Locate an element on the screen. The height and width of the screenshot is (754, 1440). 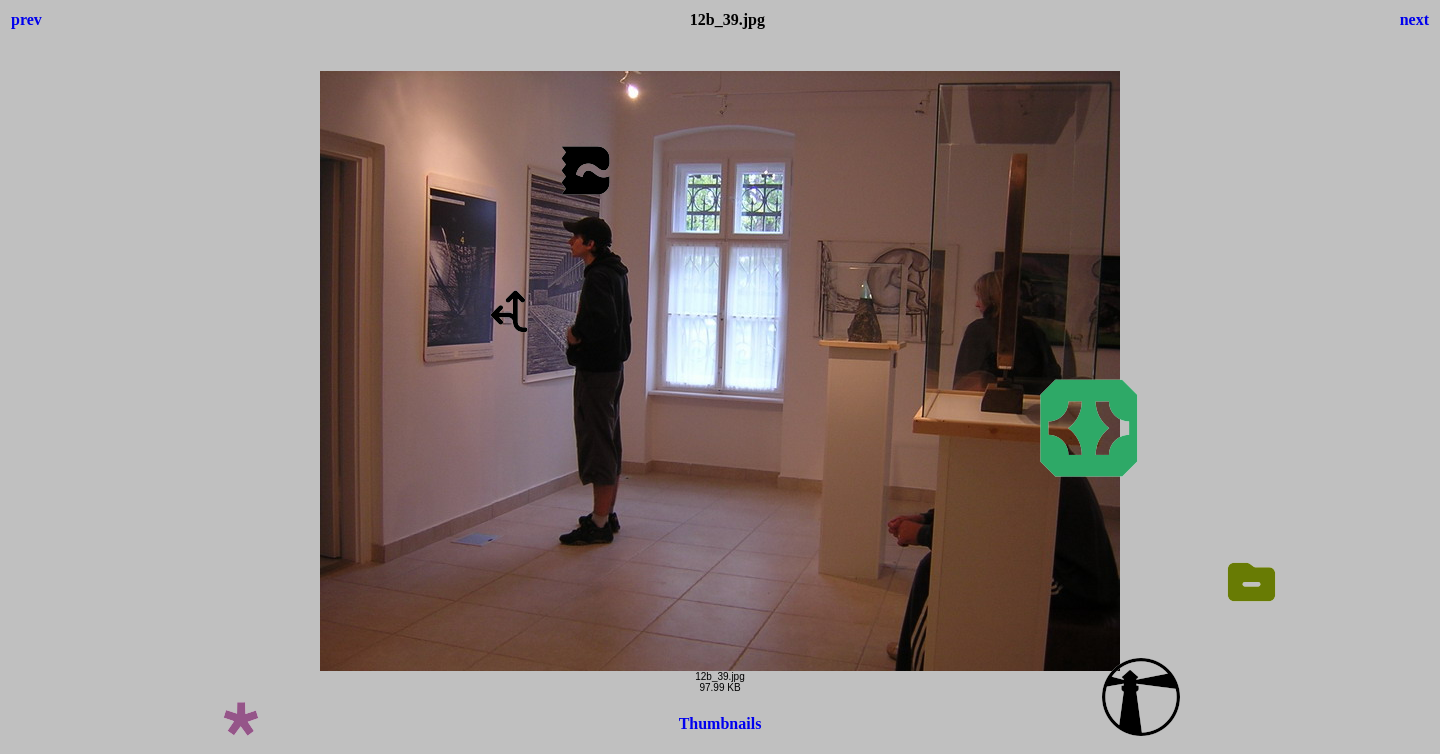
diaspora social network logo is located at coordinates (241, 719).